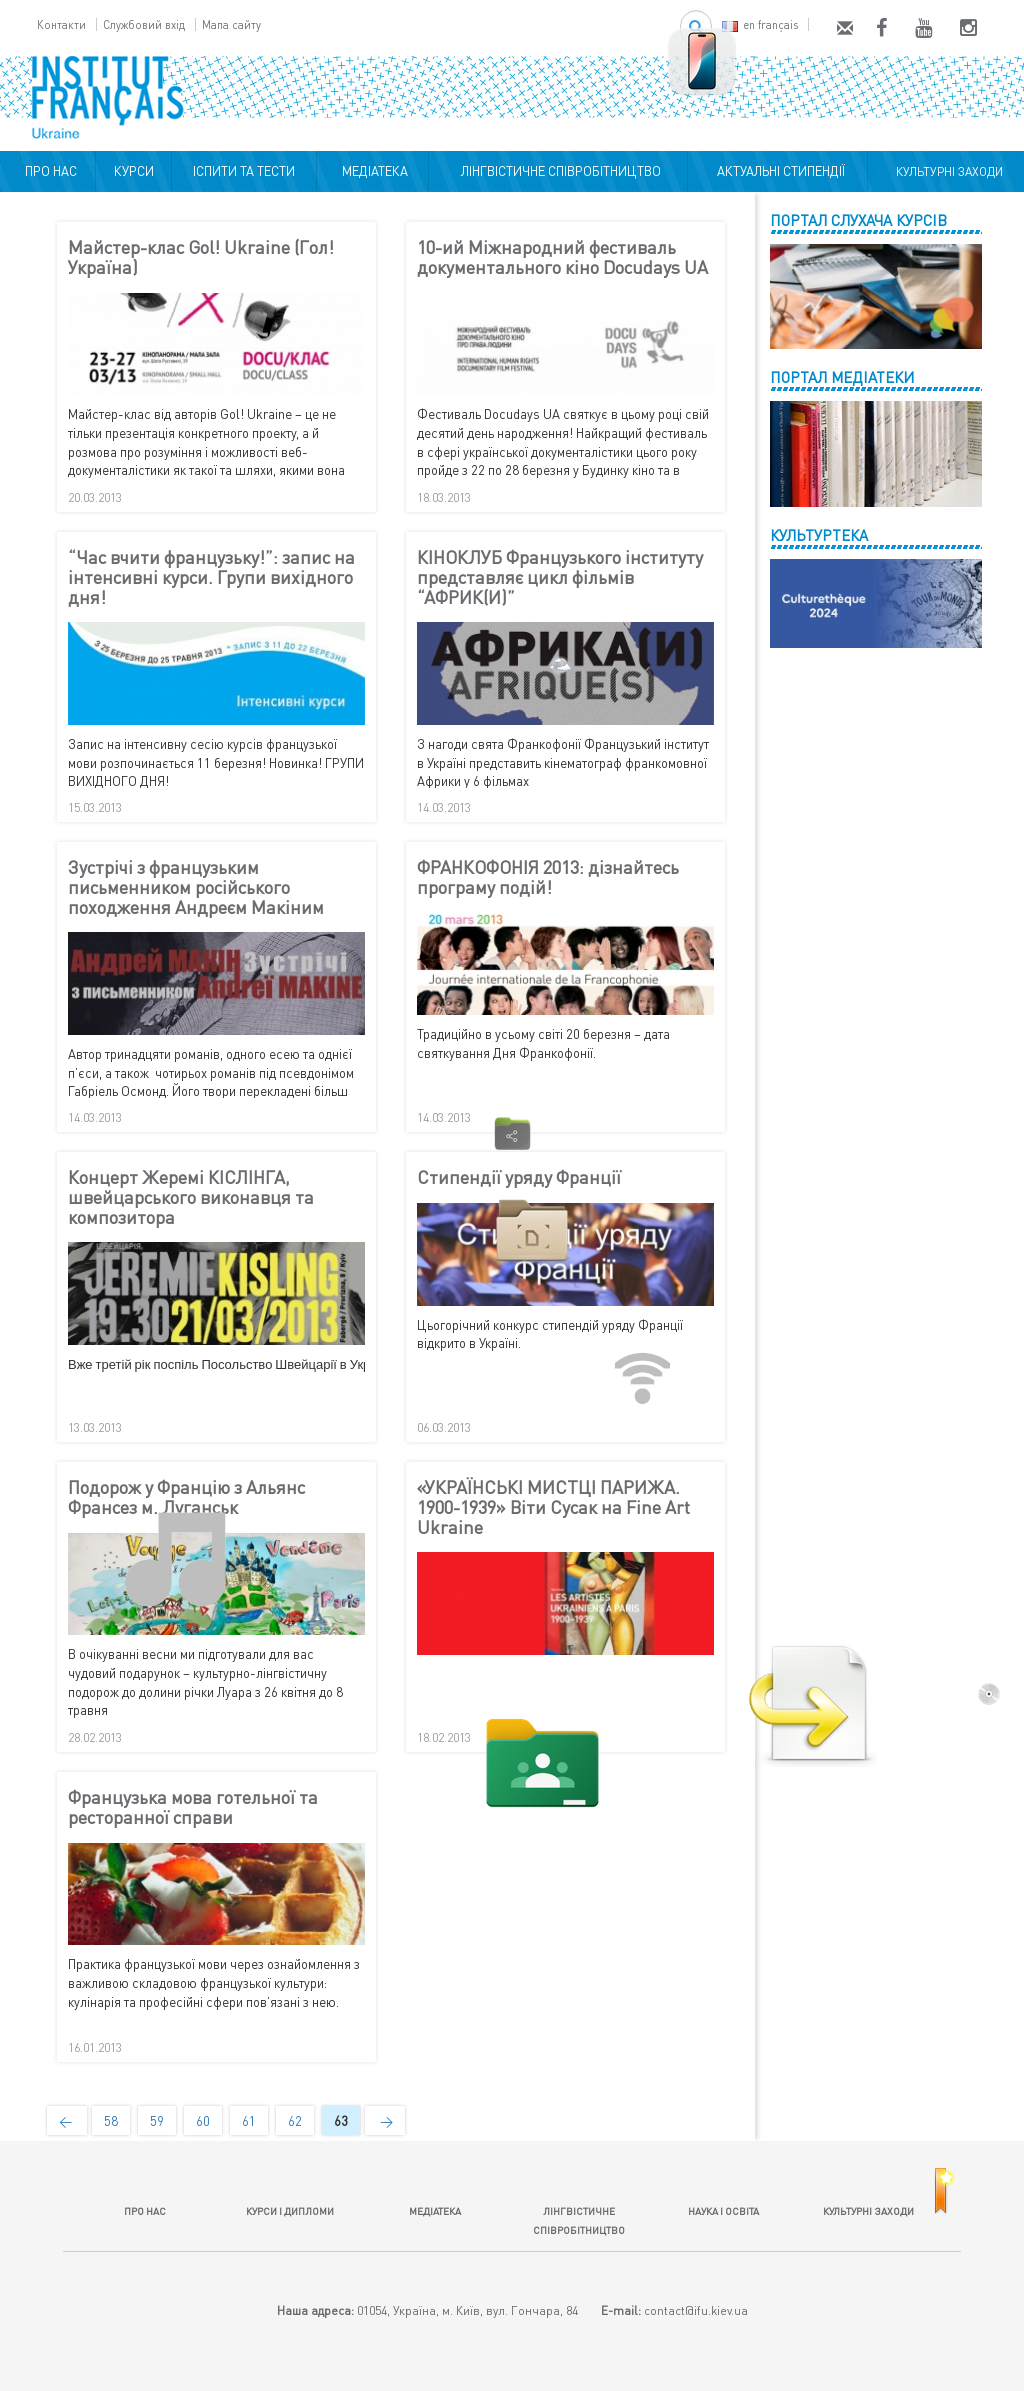 This screenshot has width=1024, height=2391. I want to click on mirror your iPhone screen to your Mac, so click(702, 61).